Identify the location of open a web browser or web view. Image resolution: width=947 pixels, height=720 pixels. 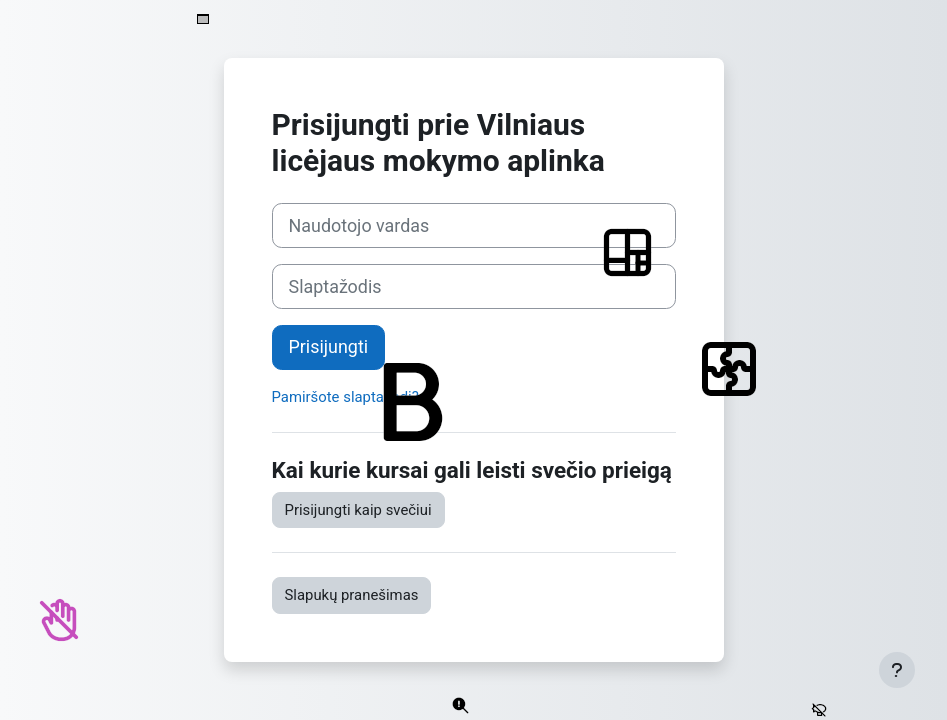
(203, 19).